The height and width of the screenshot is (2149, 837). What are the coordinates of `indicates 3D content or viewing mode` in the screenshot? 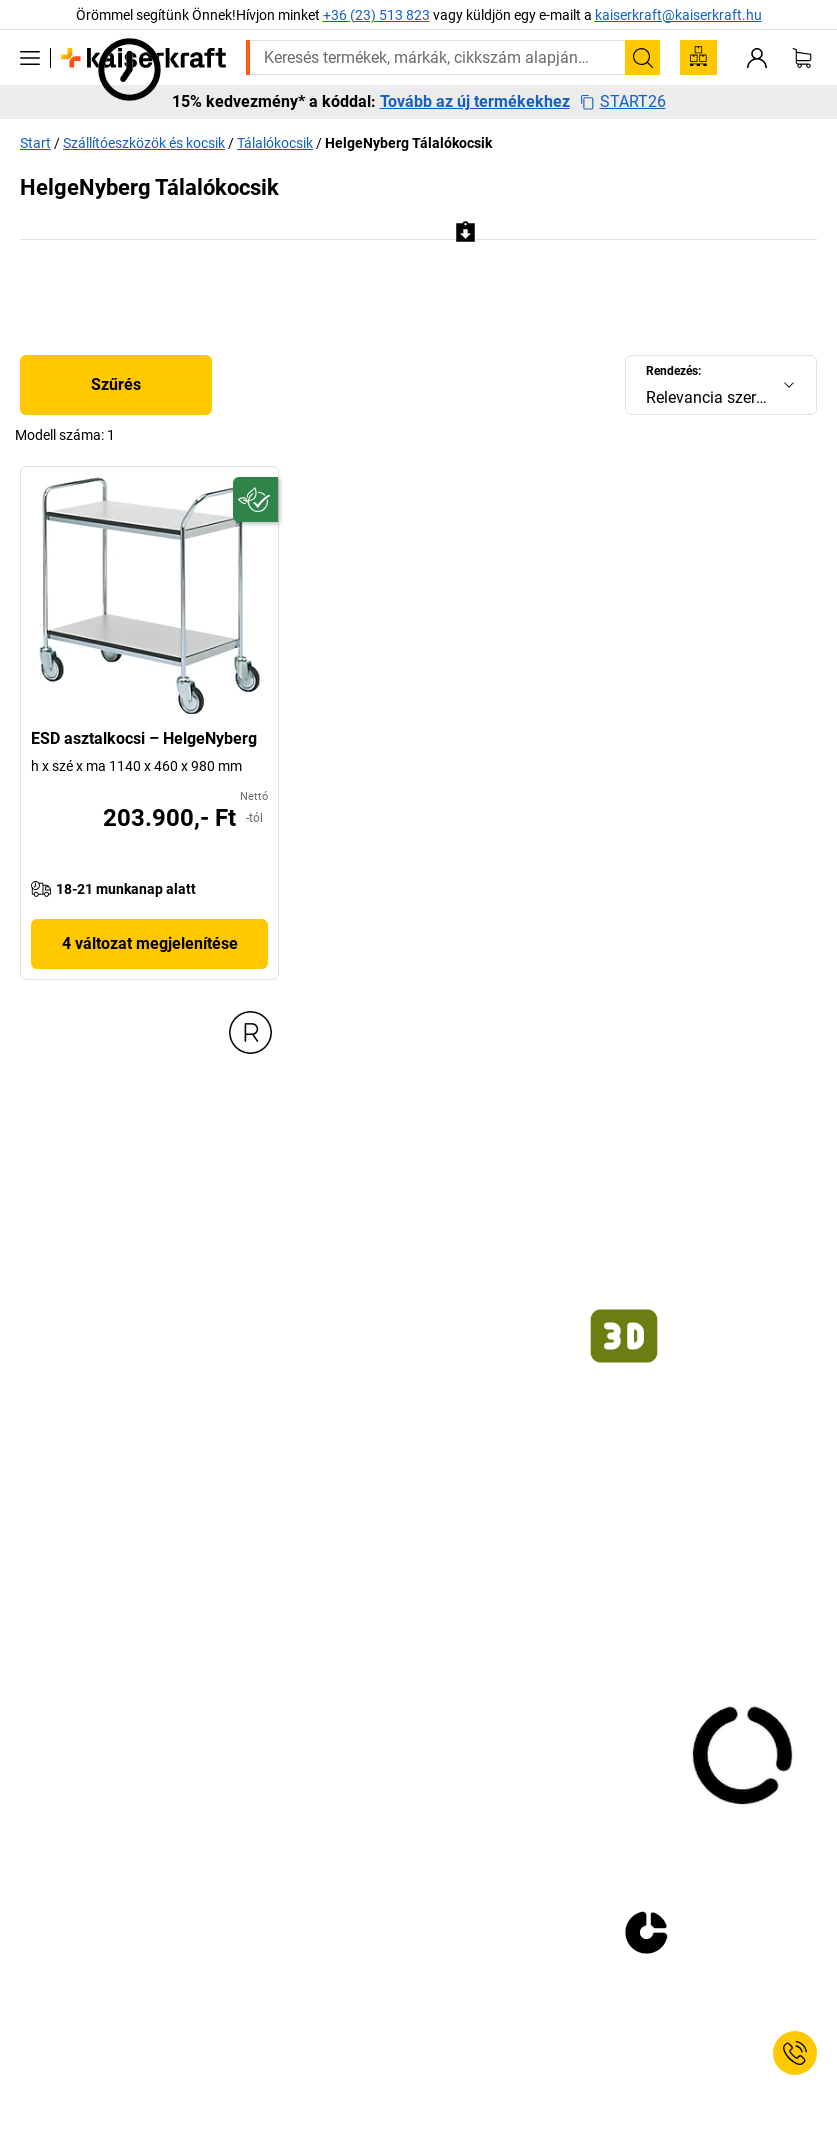 It's located at (624, 1336).